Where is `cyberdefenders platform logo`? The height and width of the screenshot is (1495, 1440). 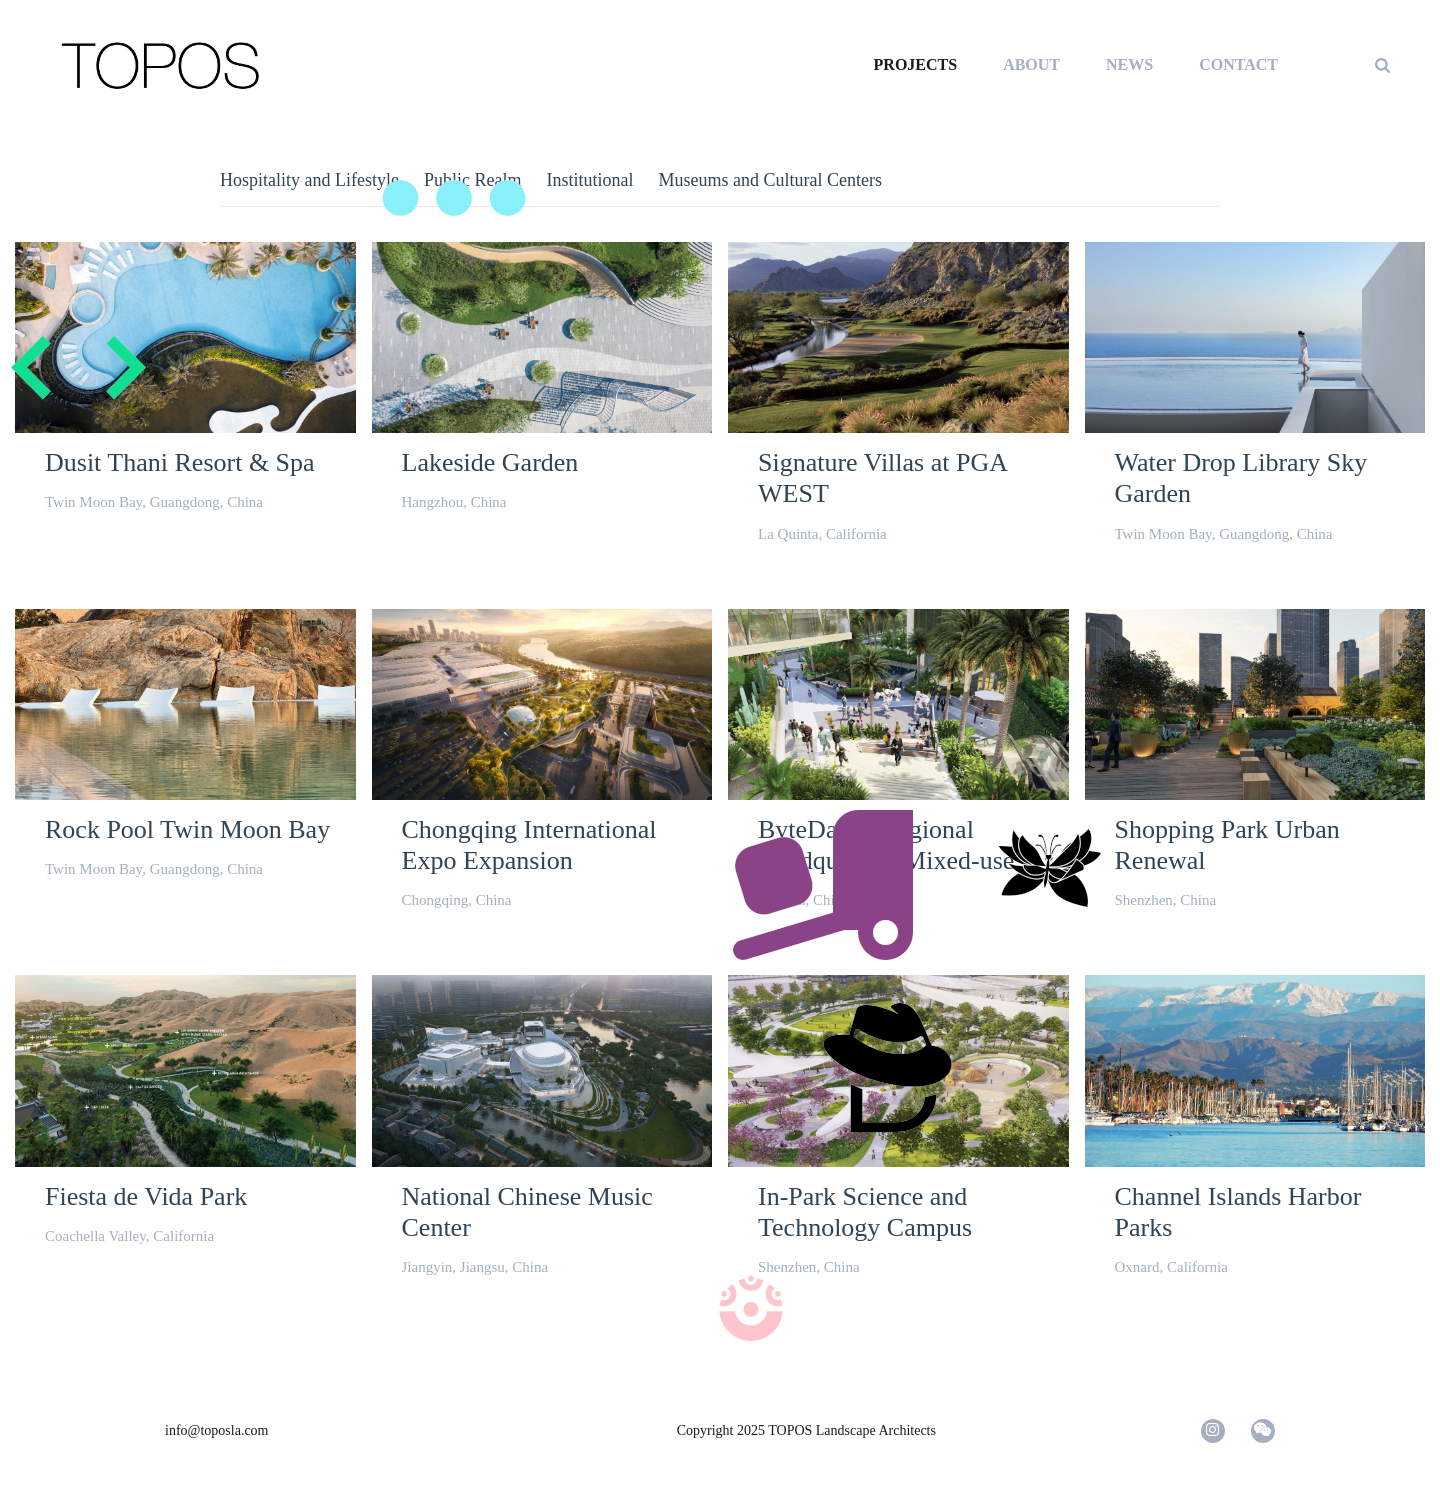
cyberdefenders platform logo is located at coordinates (887, 1067).